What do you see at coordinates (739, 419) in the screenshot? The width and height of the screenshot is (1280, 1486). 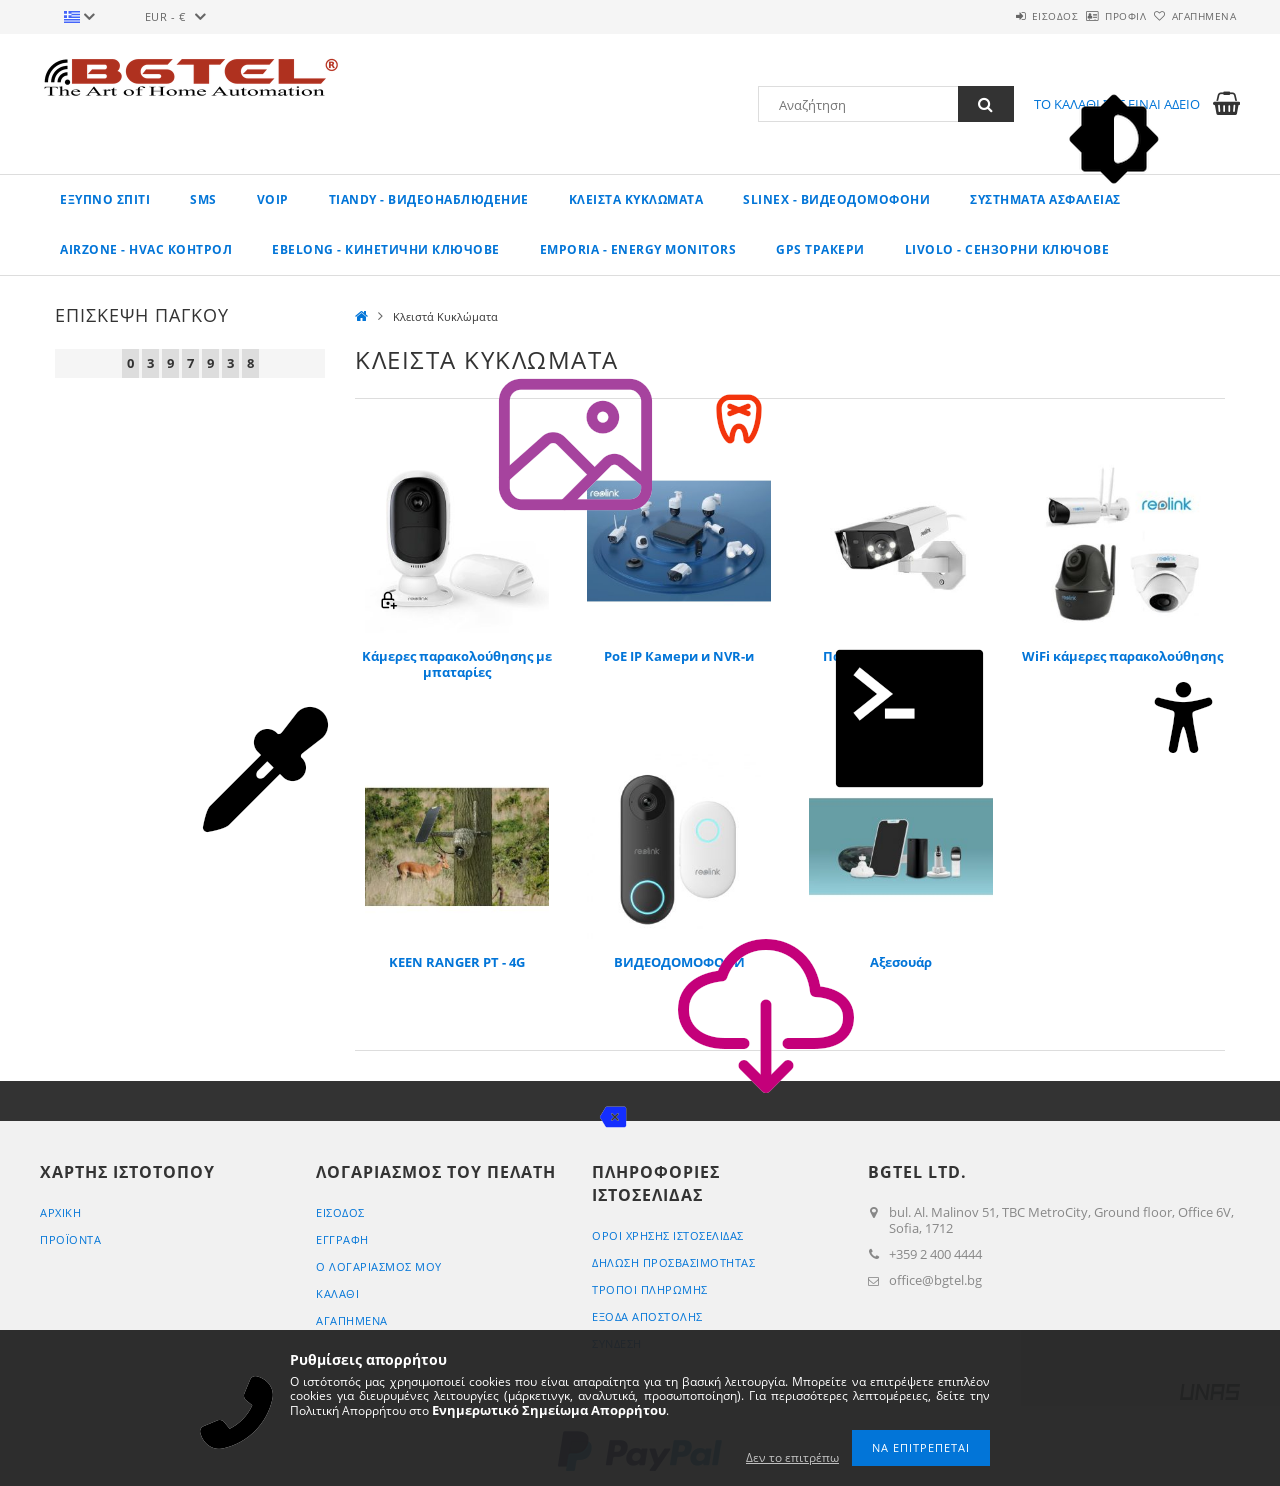 I see `access dental or oral health features` at bounding box center [739, 419].